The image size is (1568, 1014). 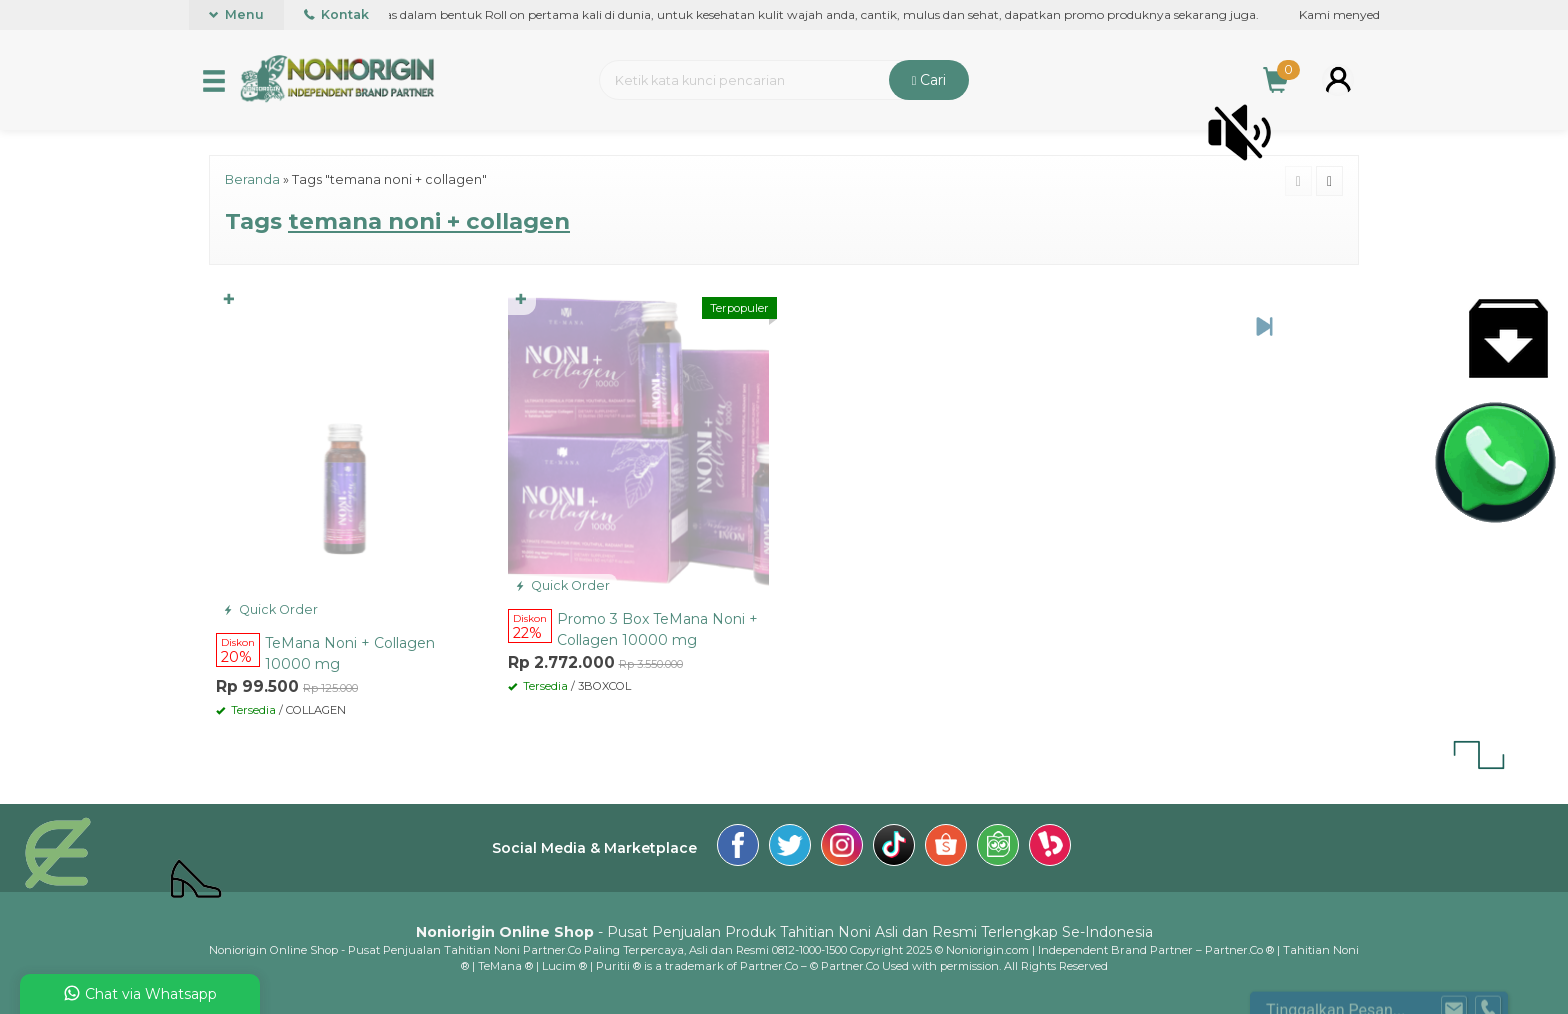 What do you see at coordinates (1508, 338) in the screenshot?
I see `archive selected items` at bounding box center [1508, 338].